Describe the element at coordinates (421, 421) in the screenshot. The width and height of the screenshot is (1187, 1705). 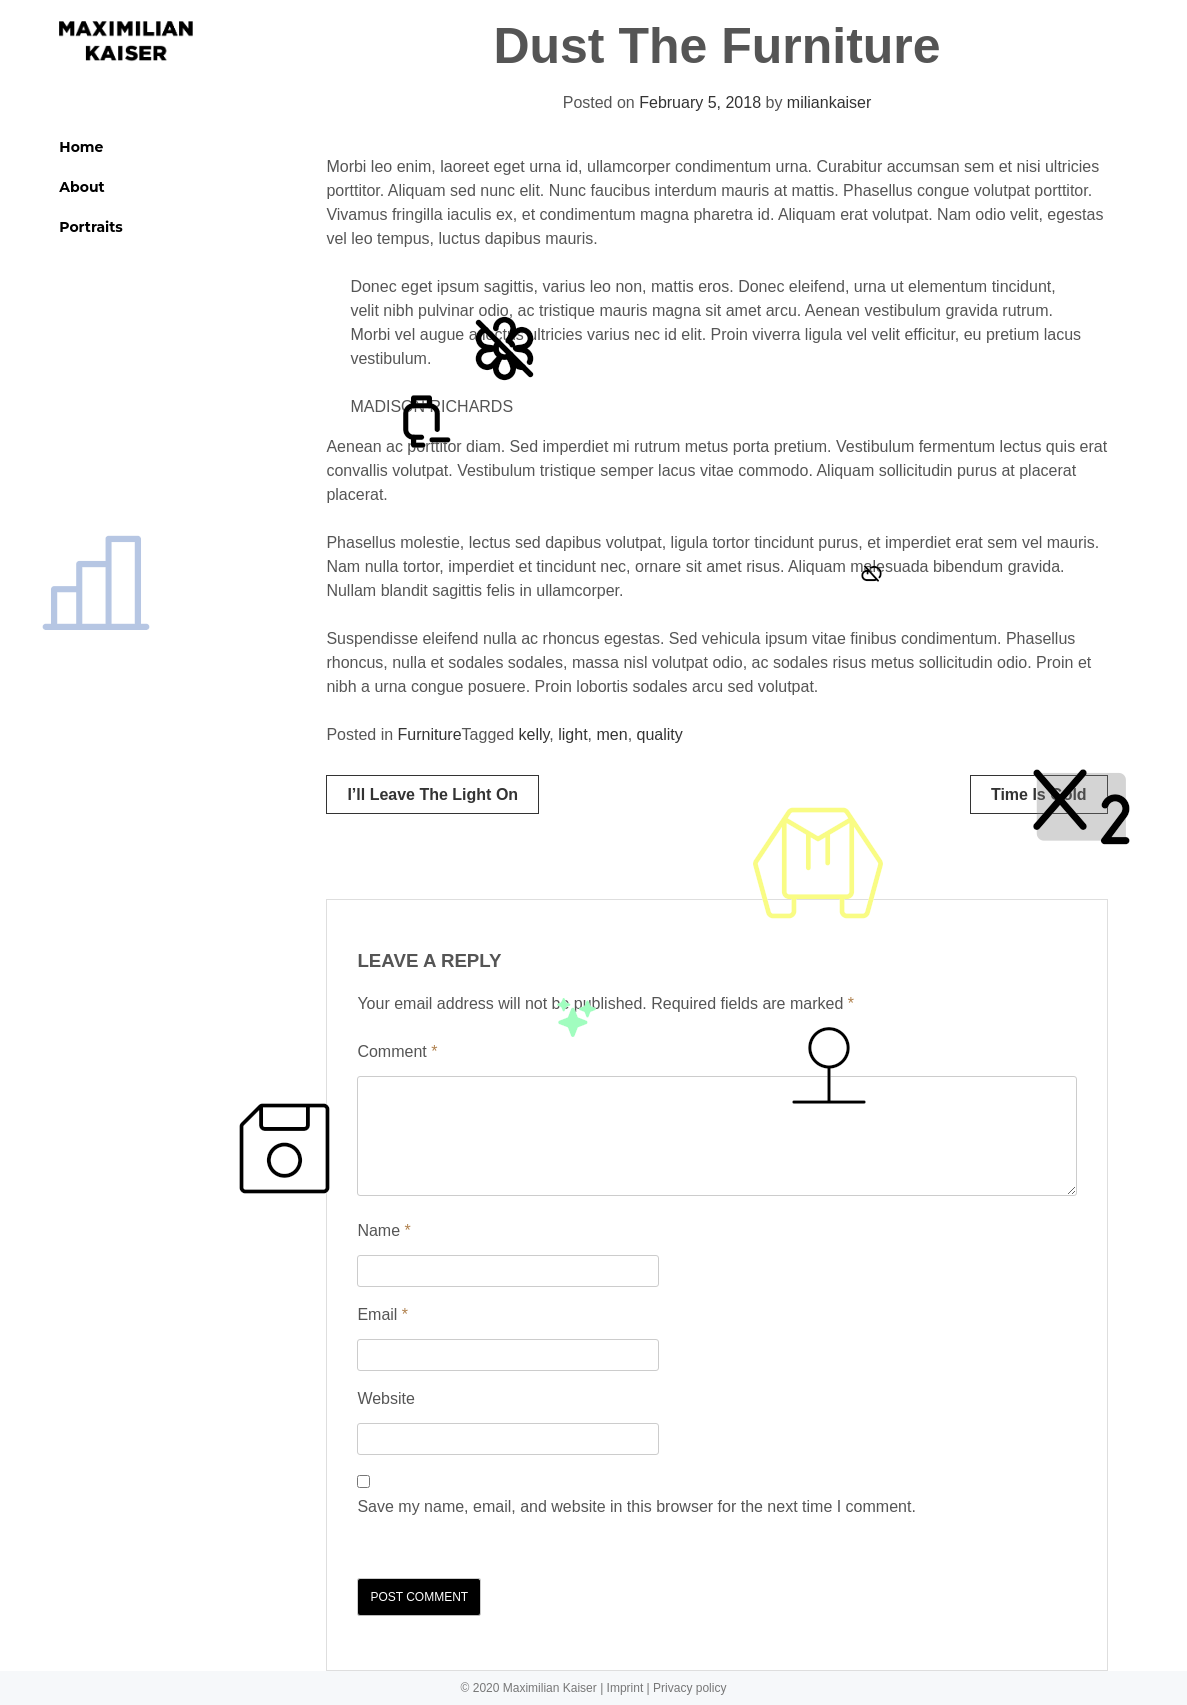
I see `remove a paired smartwatch` at that location.